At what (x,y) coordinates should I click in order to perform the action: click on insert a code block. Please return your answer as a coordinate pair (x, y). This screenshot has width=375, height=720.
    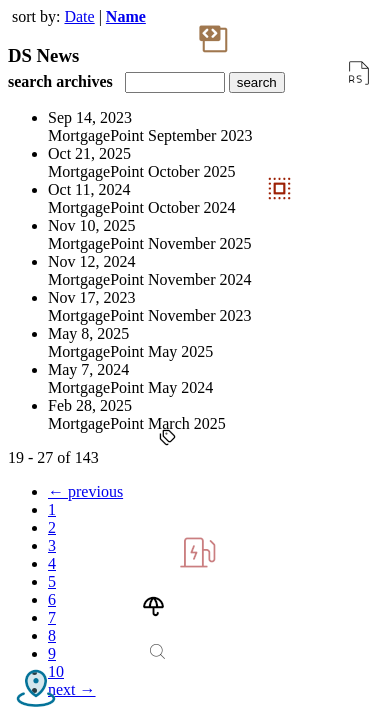
    Looking at the image, I should click on (215, 40).